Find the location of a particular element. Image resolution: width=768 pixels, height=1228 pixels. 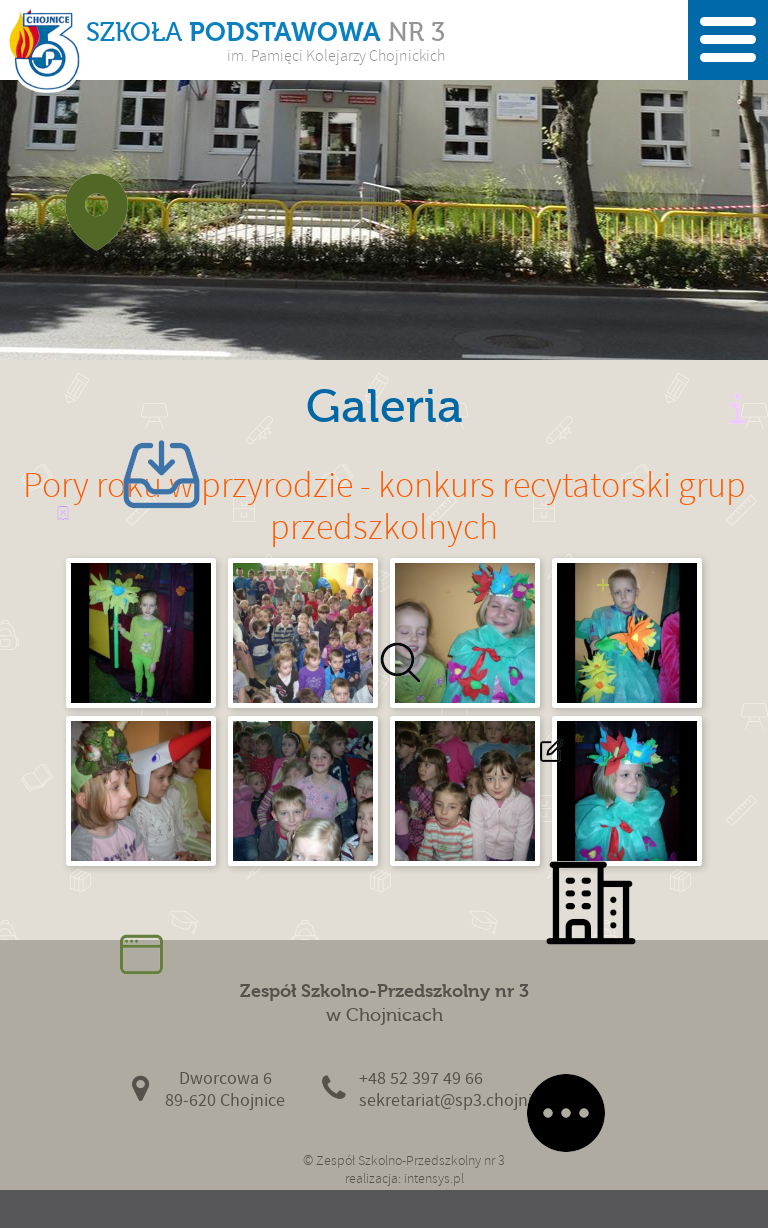

download message to inbox is located at coordinates (161, 475).